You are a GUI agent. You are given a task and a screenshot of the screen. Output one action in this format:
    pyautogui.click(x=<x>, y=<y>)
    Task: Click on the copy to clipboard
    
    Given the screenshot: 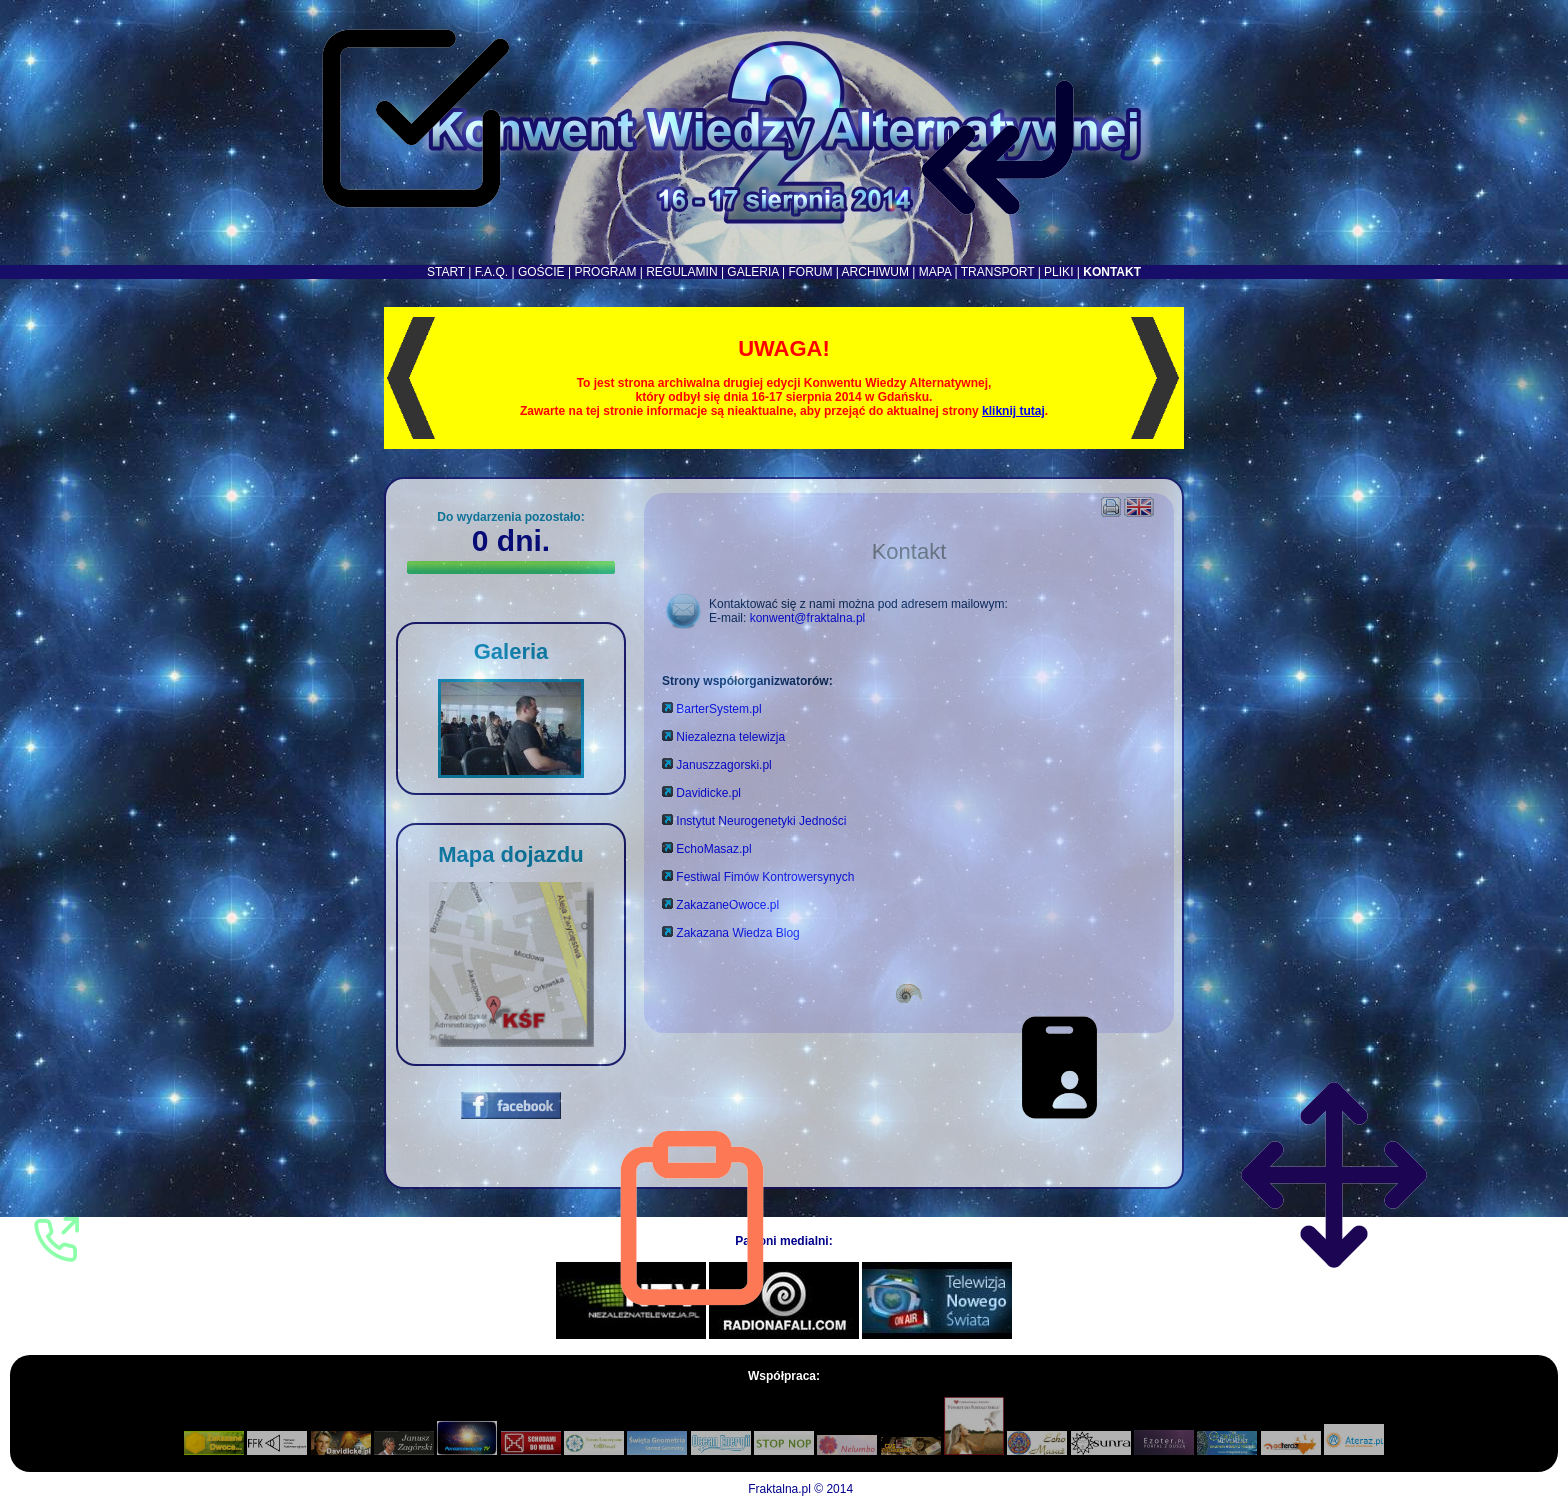 What is the action you would take?
    pyautogui.click(x=692, y=1218)
    